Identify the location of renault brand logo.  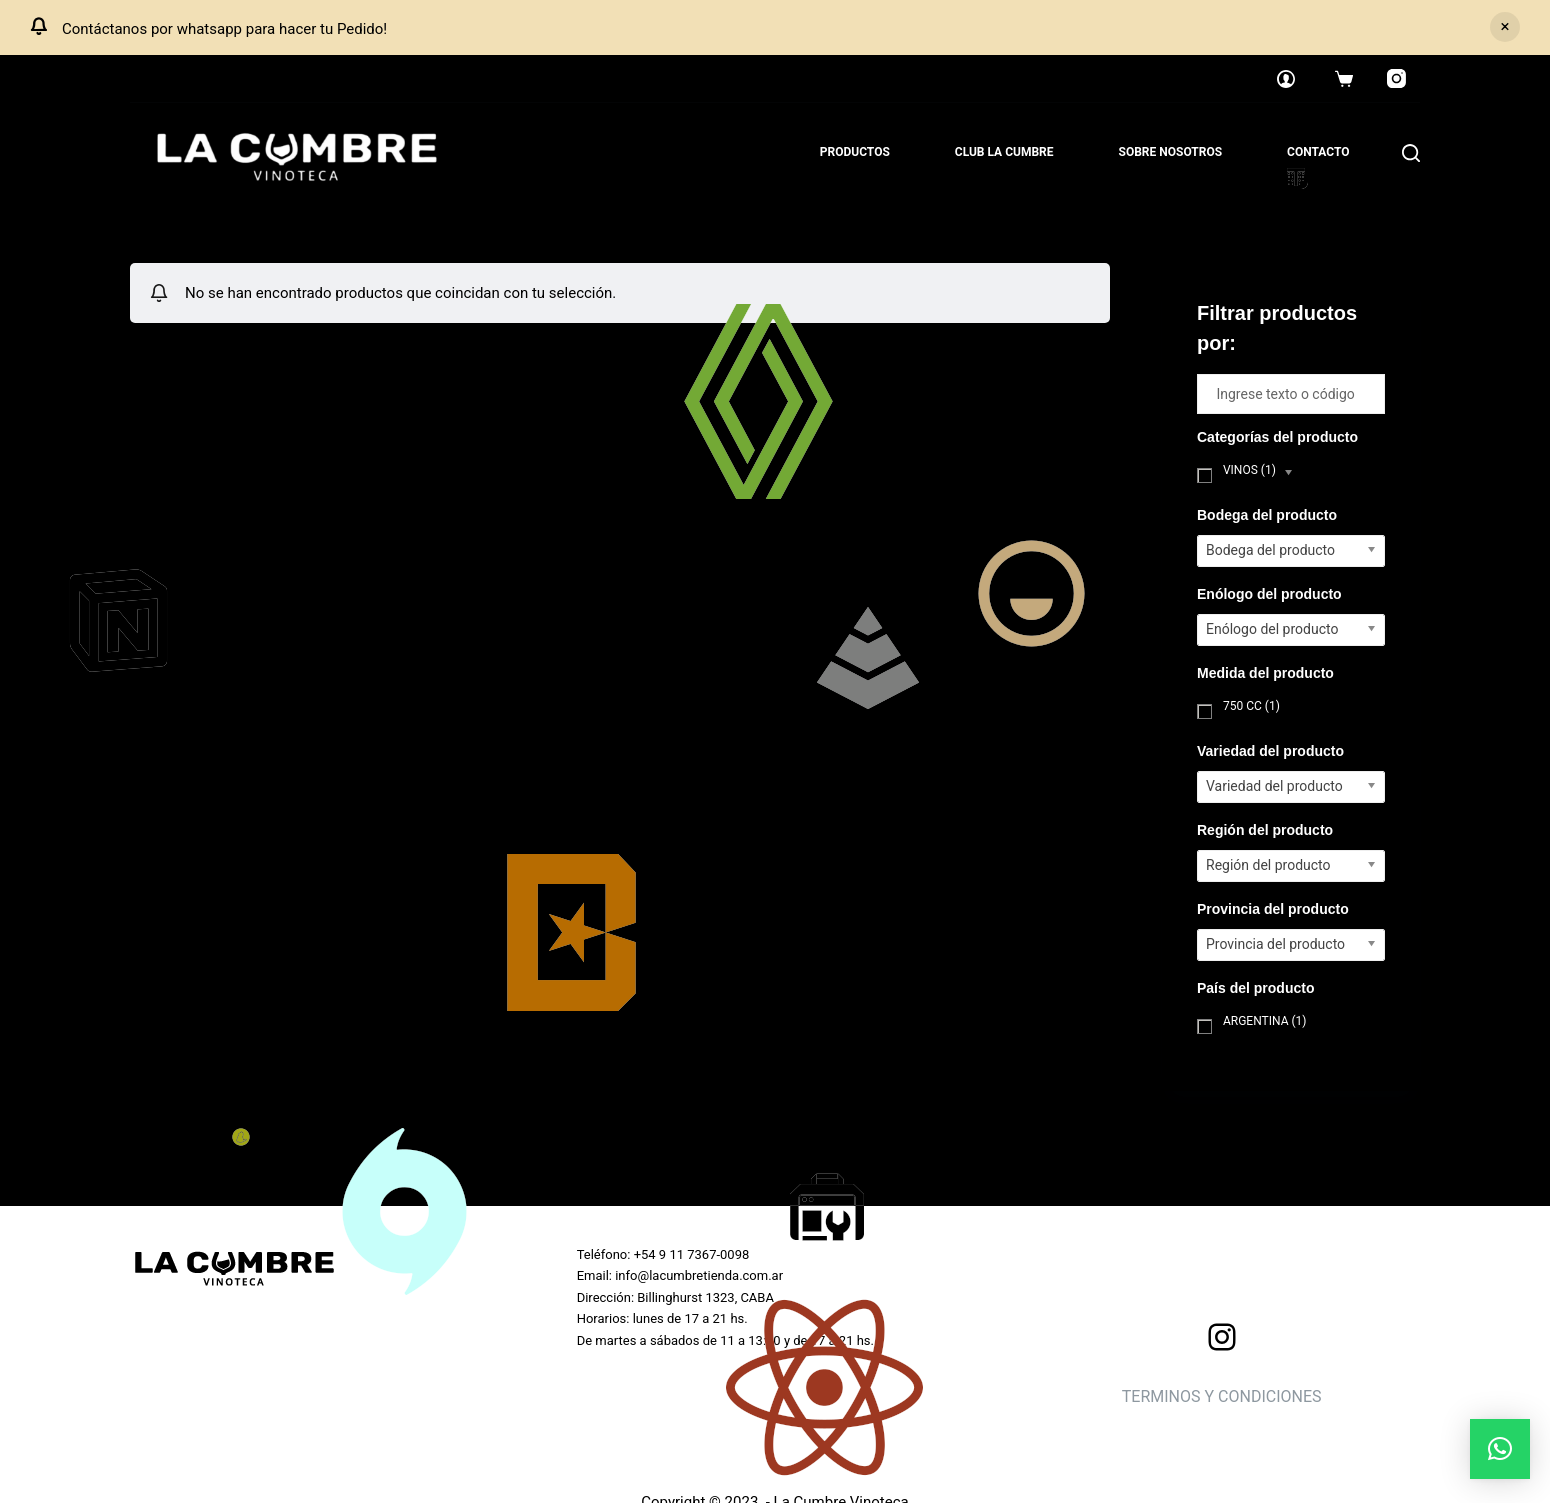
(758, 401).